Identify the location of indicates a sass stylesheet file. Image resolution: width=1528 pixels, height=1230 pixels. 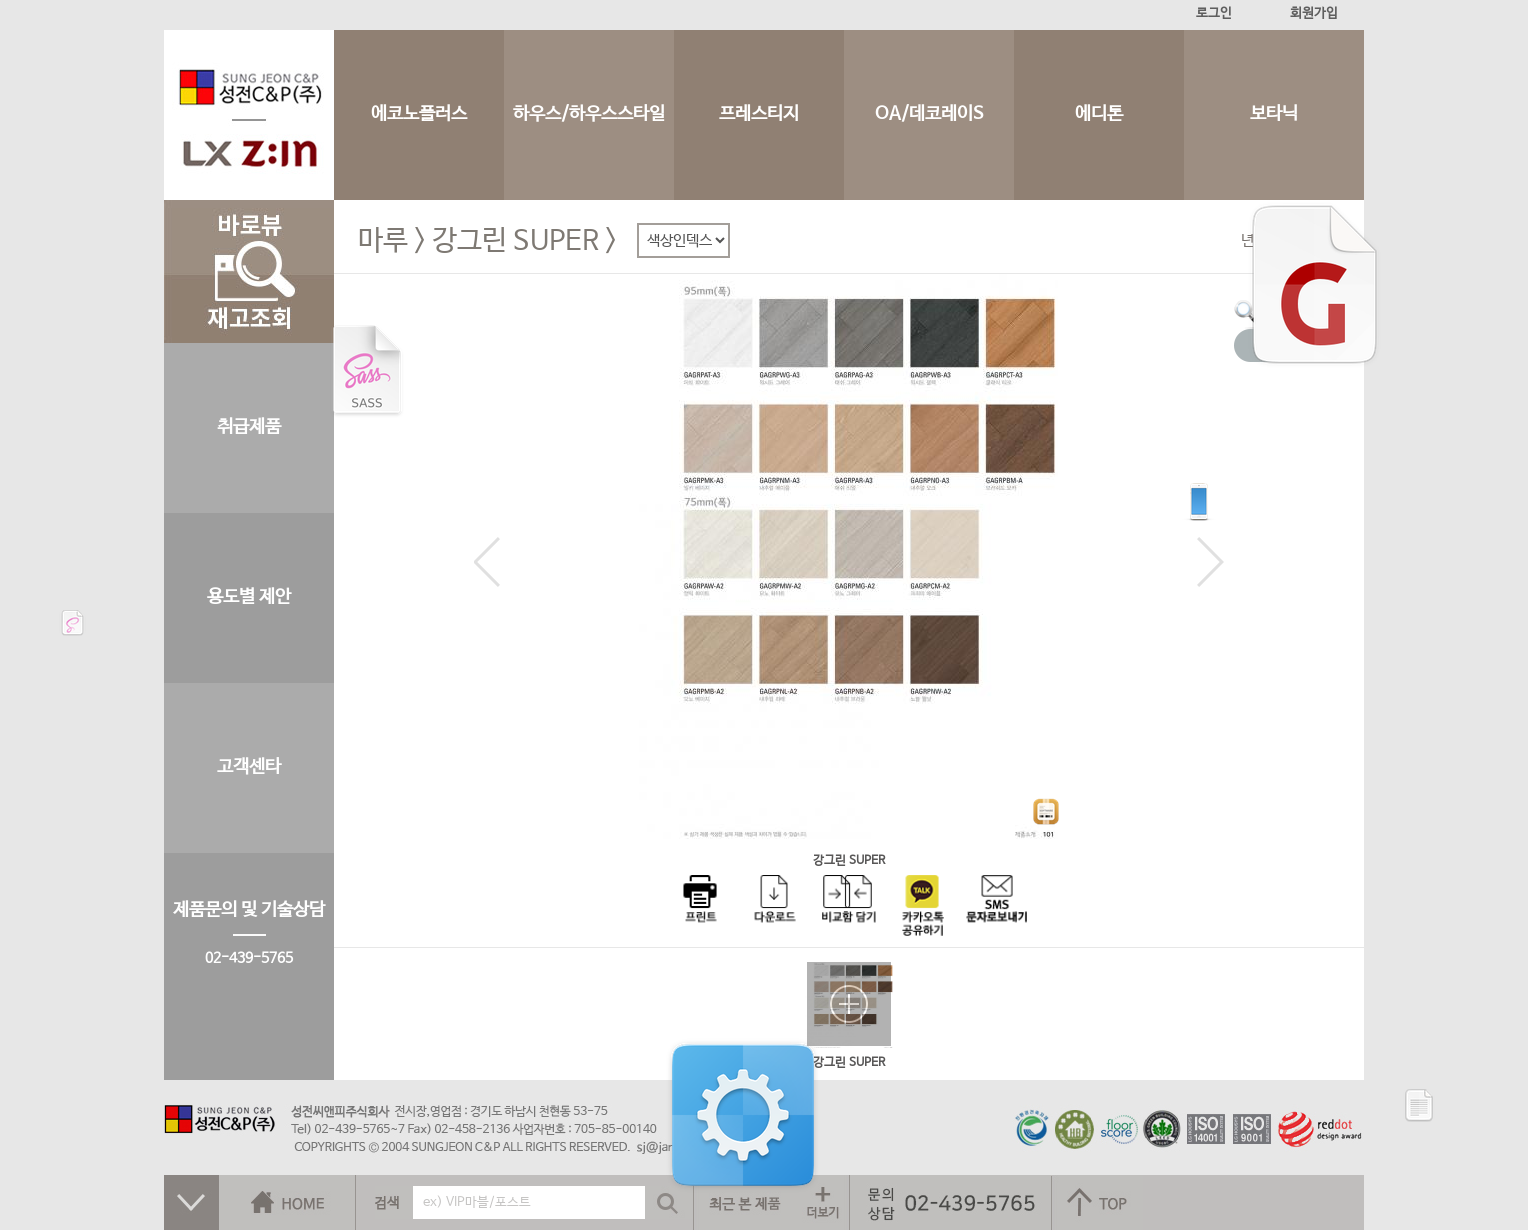
(72, 622).